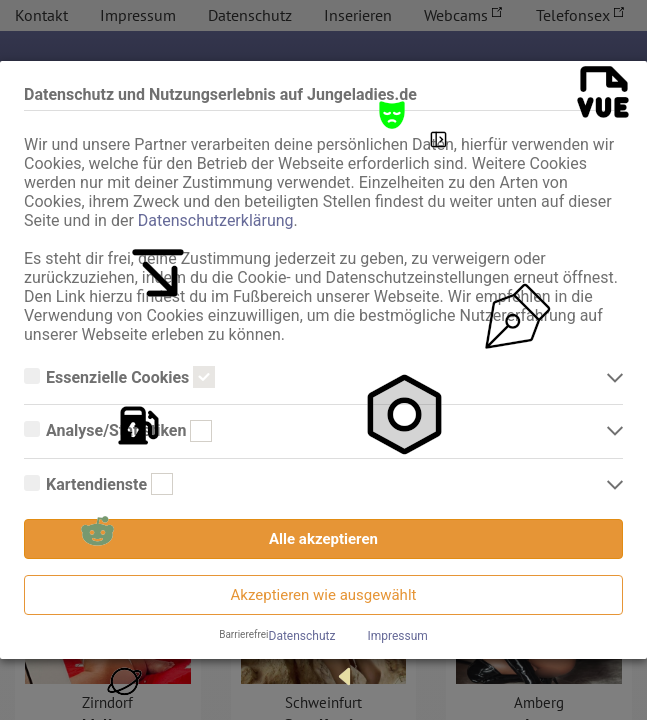 The width and height of the screenshot is (647, 720). I want to click on access hardware or mechanical settings, so click(404, 414).